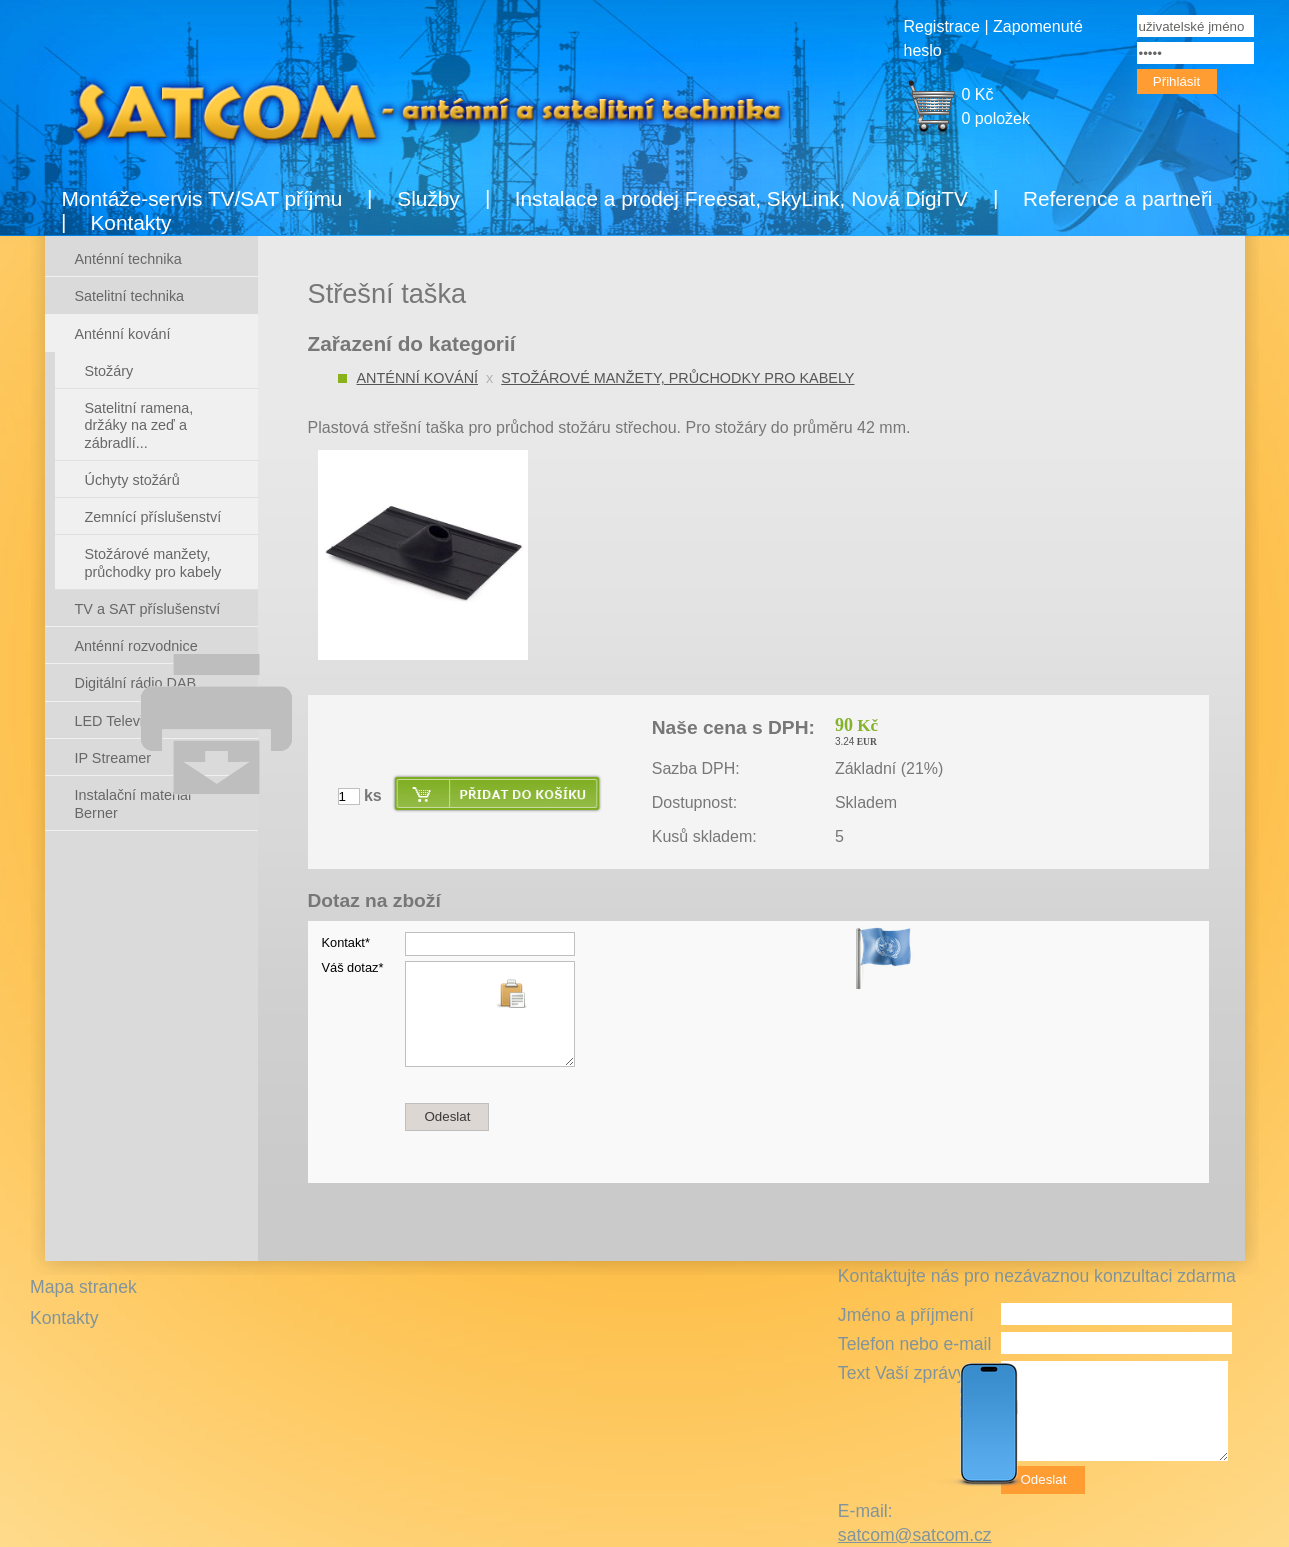  I want to click on access language and region settings, so click(883, 958).